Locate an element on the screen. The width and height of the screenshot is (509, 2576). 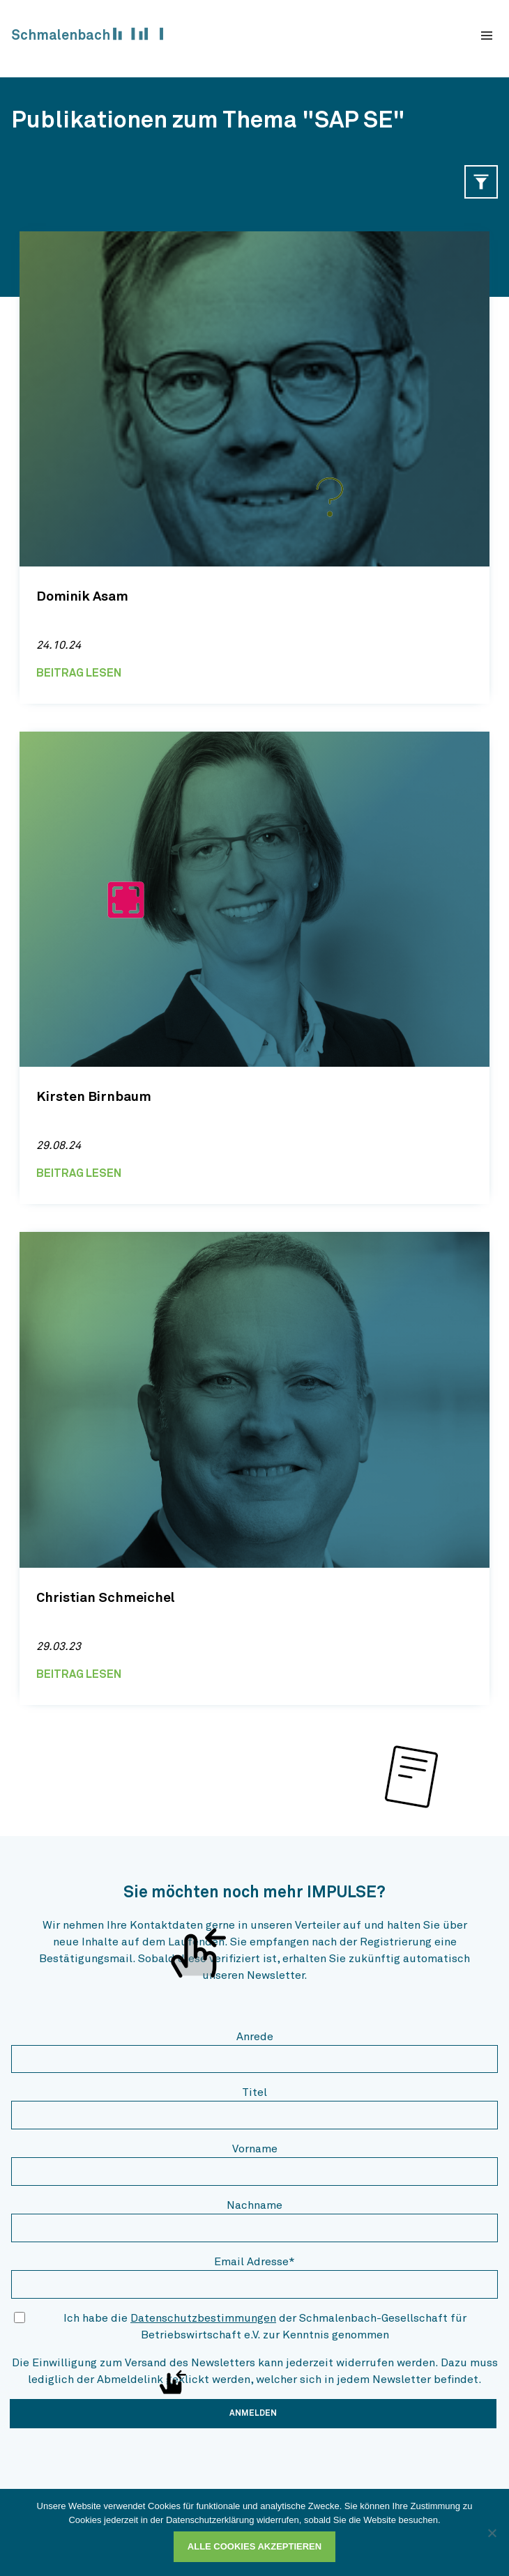
access help or support information is located at coordinates (330, 496).